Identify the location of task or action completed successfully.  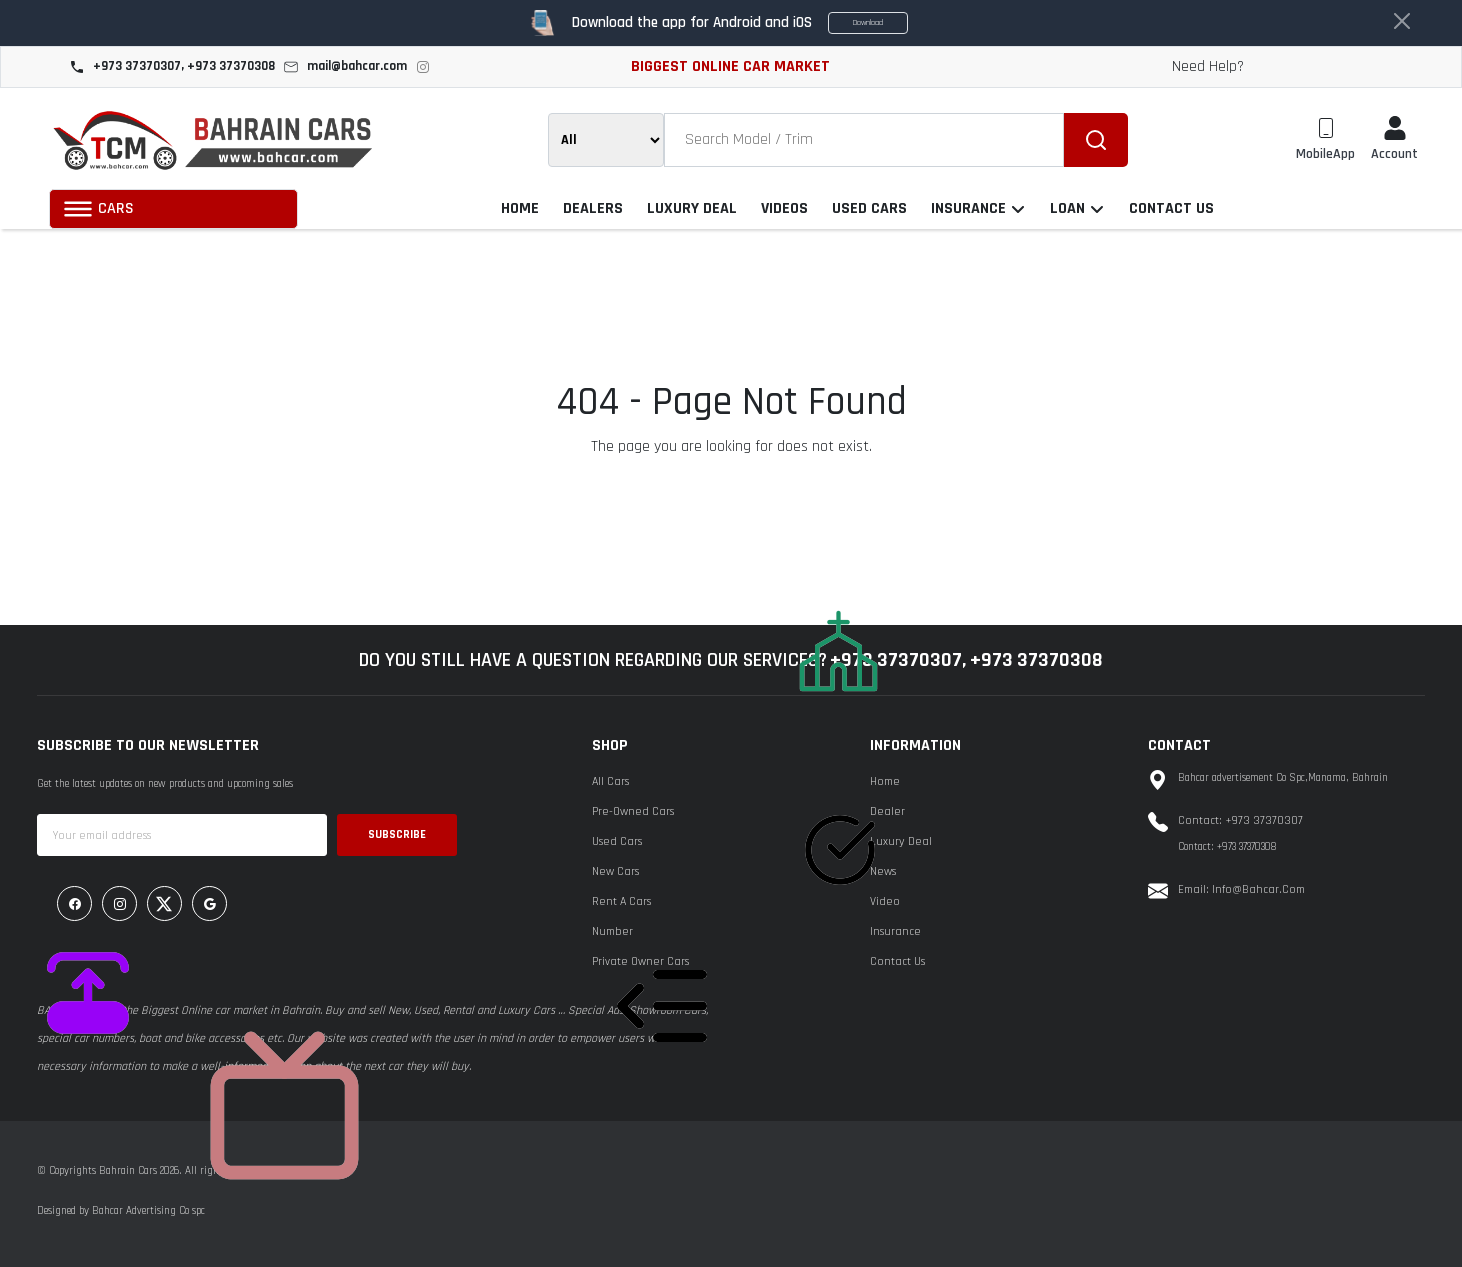
(840, 850).